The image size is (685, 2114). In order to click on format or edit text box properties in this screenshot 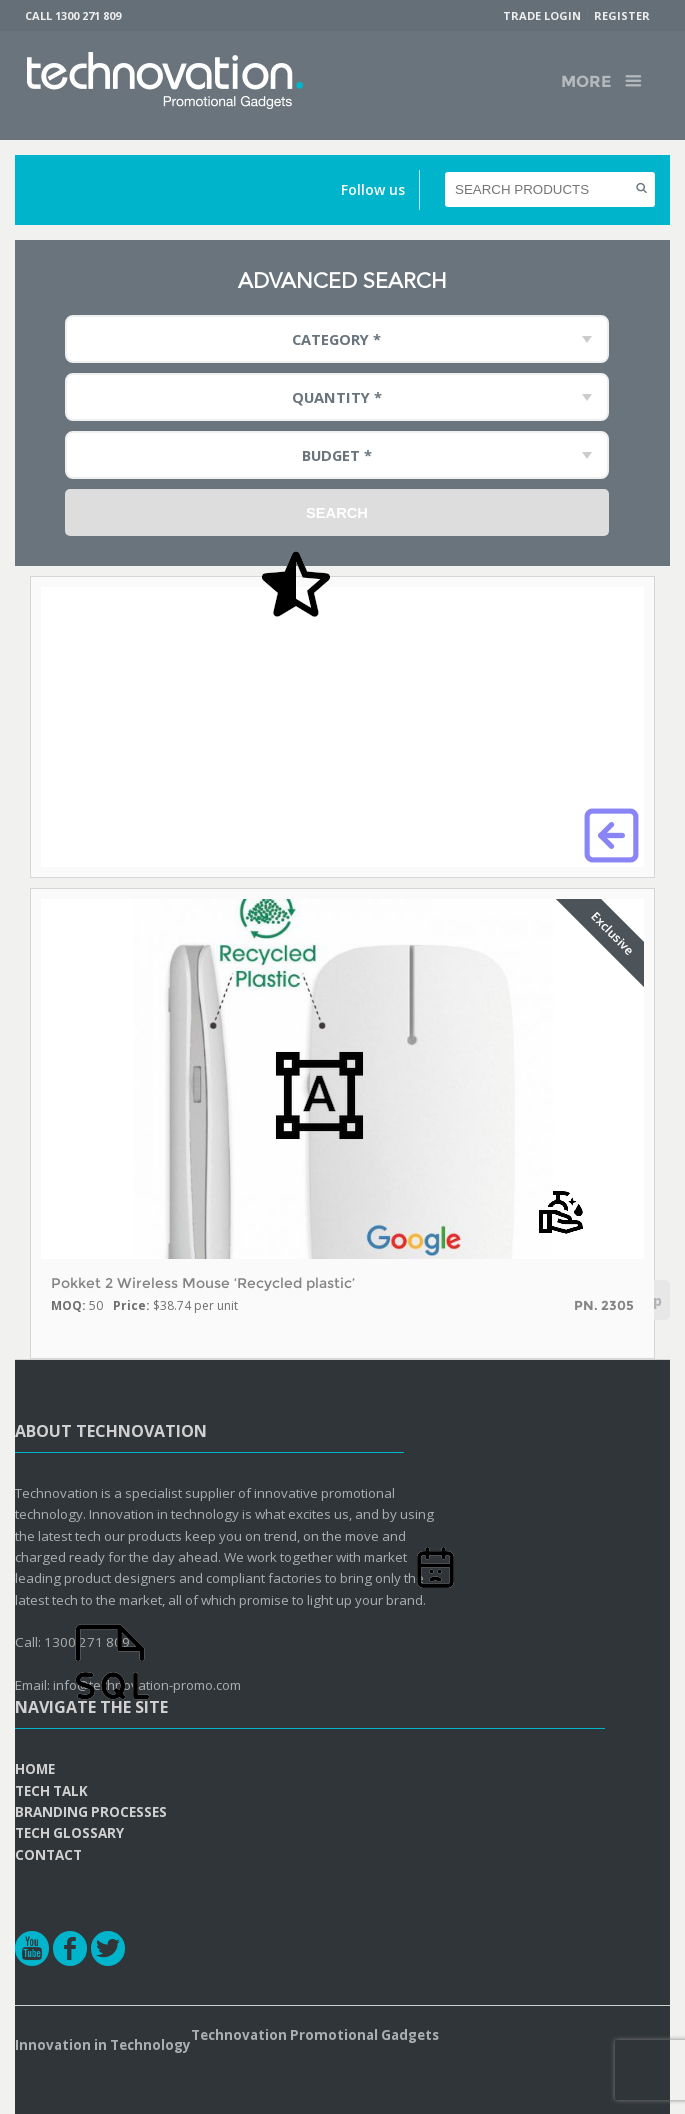, I will do `click(319, 1095)`.